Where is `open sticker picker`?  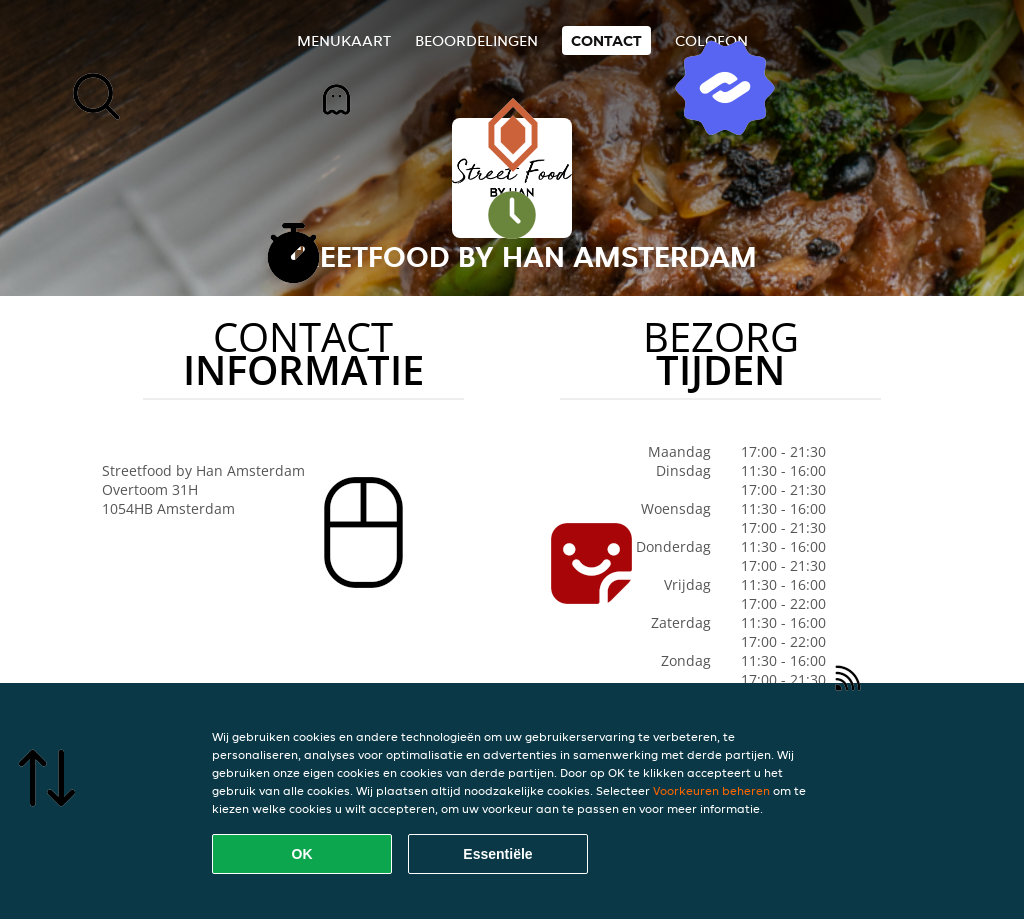
open sticker picker is located at coordinates (591, 563).